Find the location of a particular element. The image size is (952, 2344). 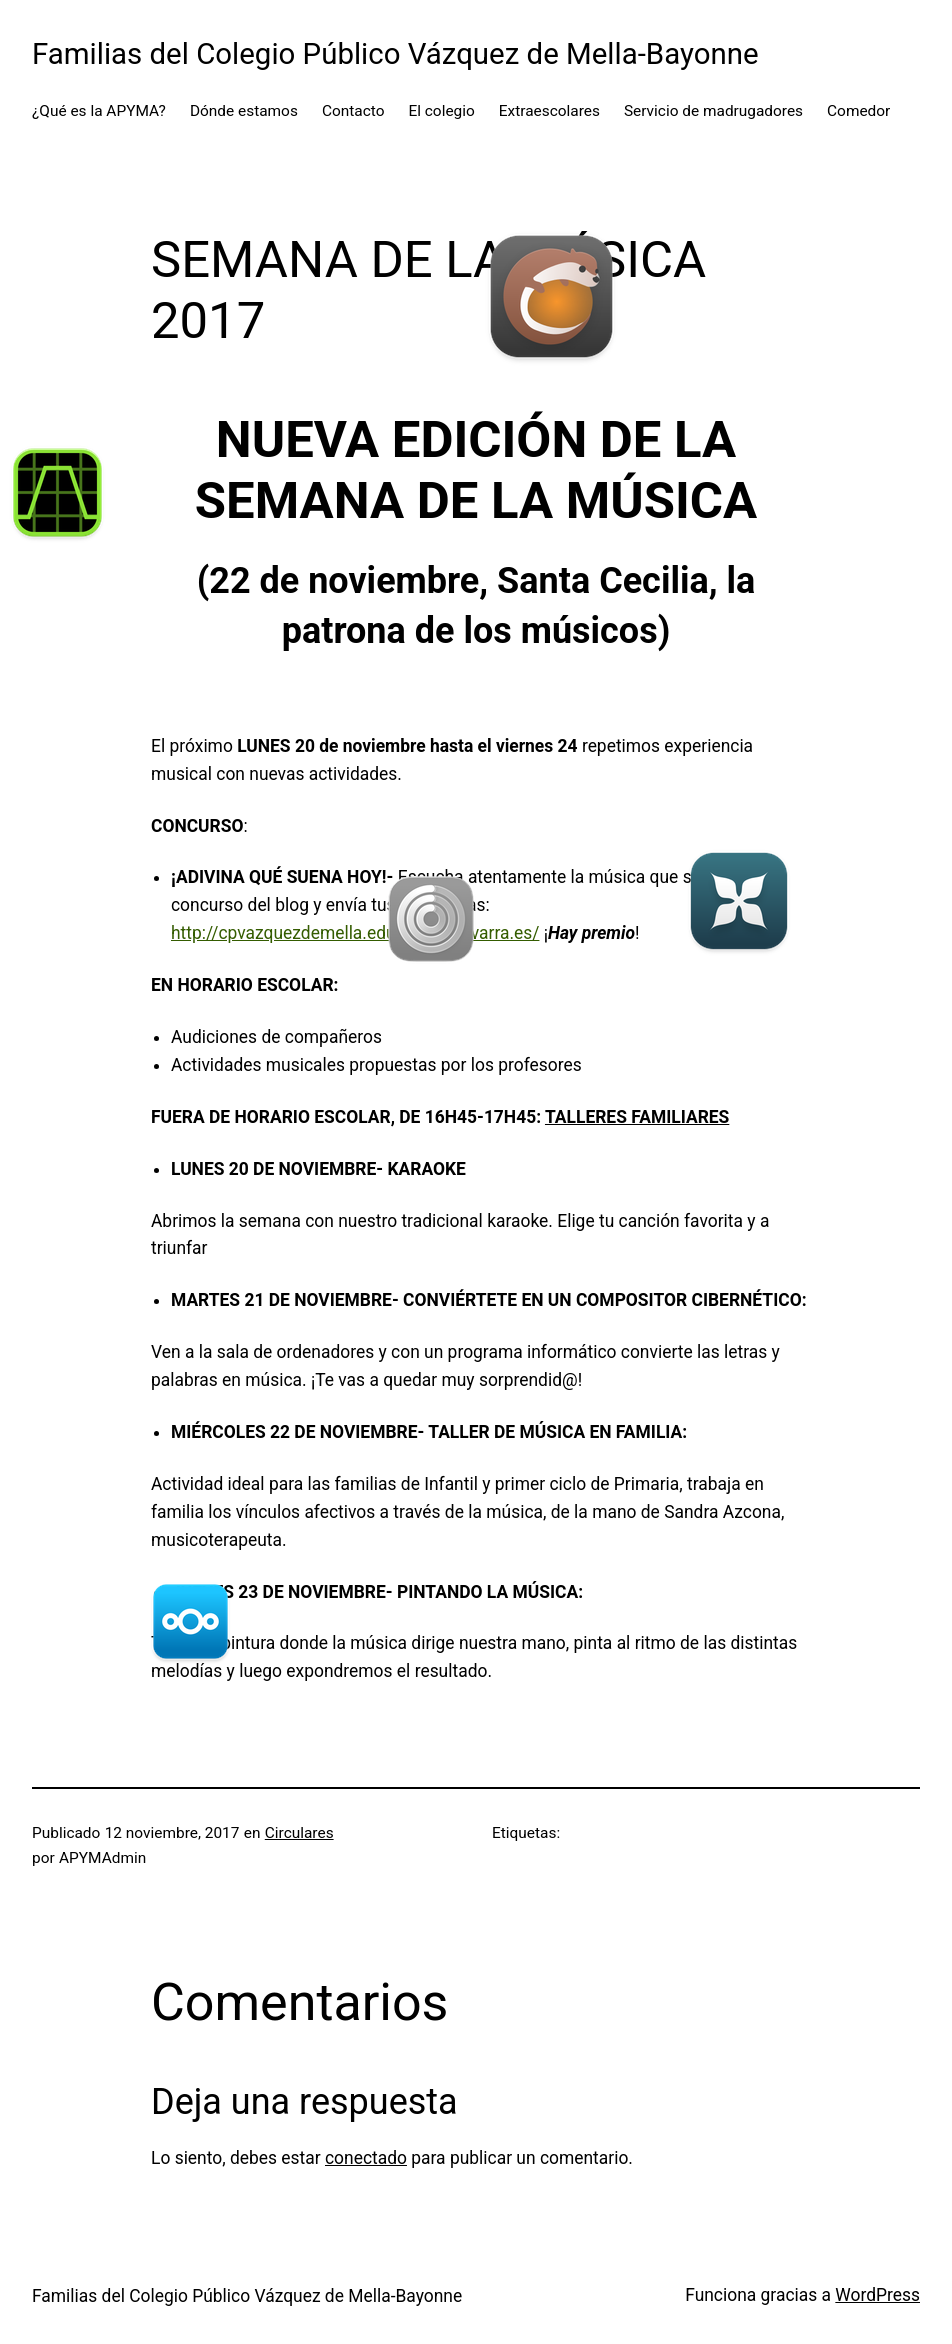

open lutris gaming platform is located at coordinates (551, 296).